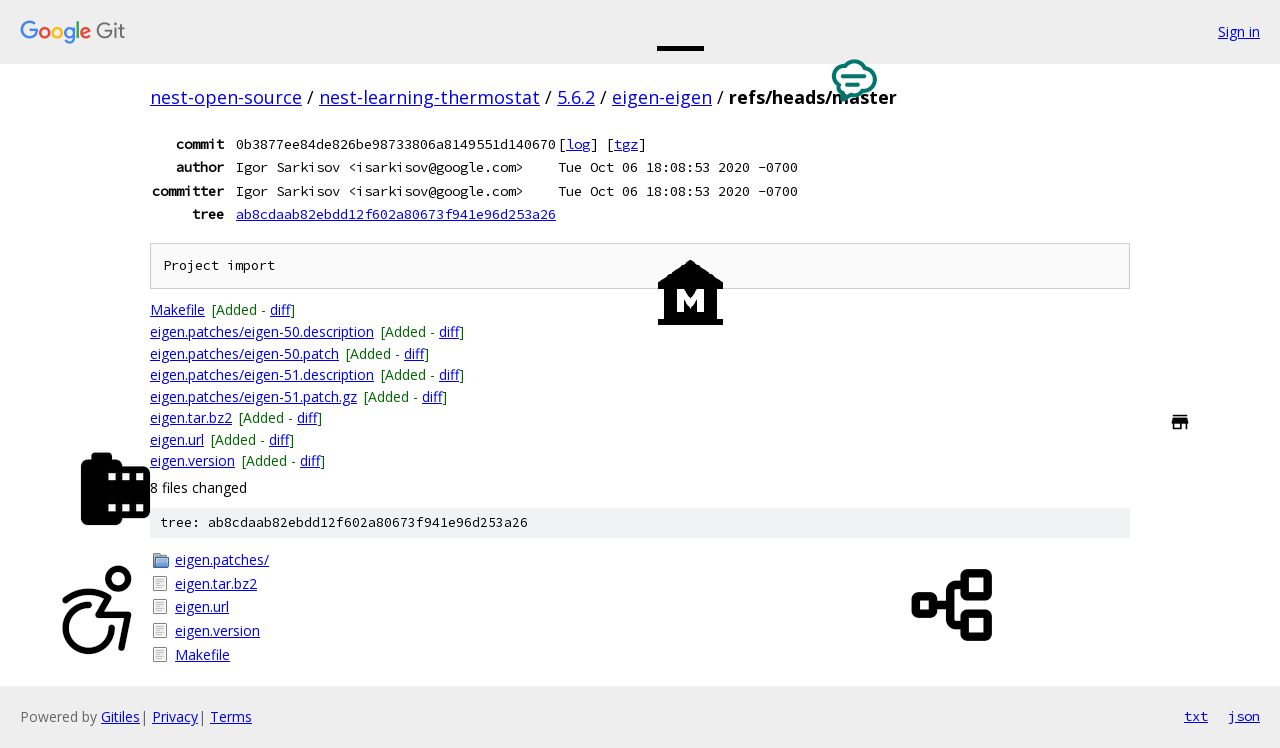  Describe the element at coordinates (690, 292) in the screenshot. I see `view nearby museums on the map` at that location.